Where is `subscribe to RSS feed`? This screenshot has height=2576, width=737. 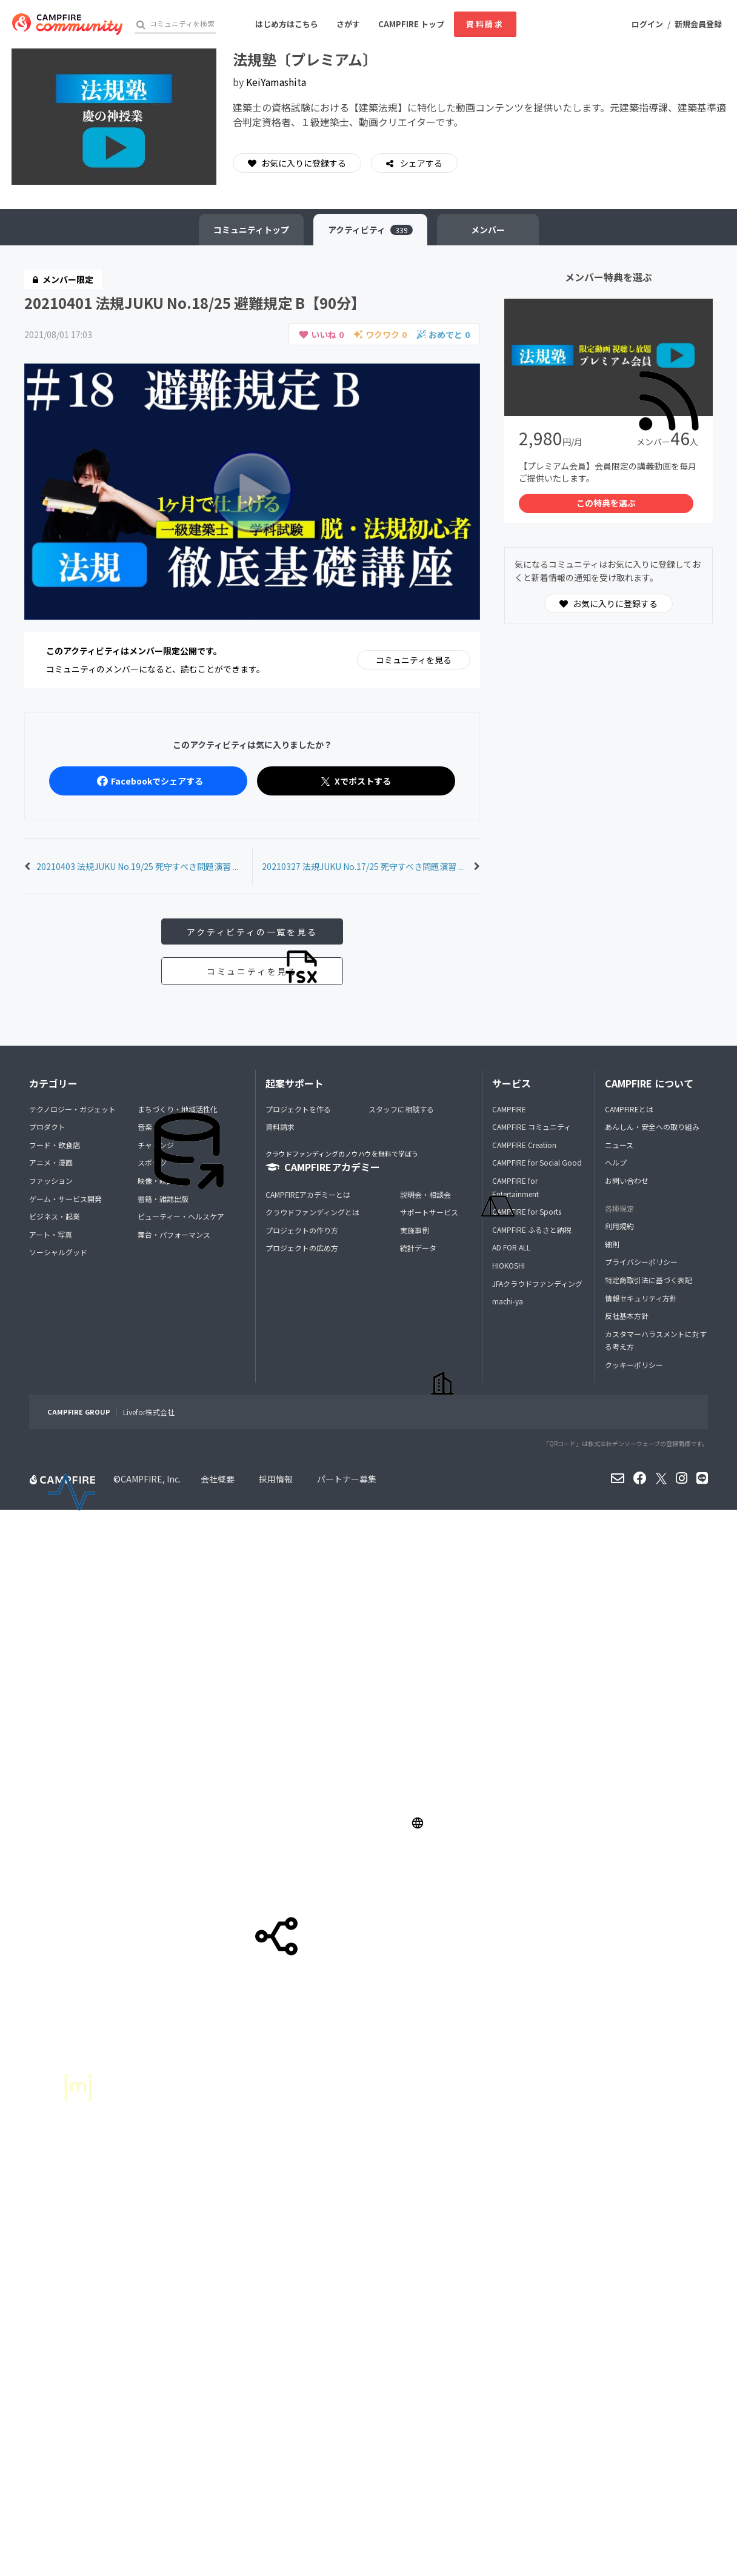
subscribe to RSS feed is located at coordinates (669, 400).